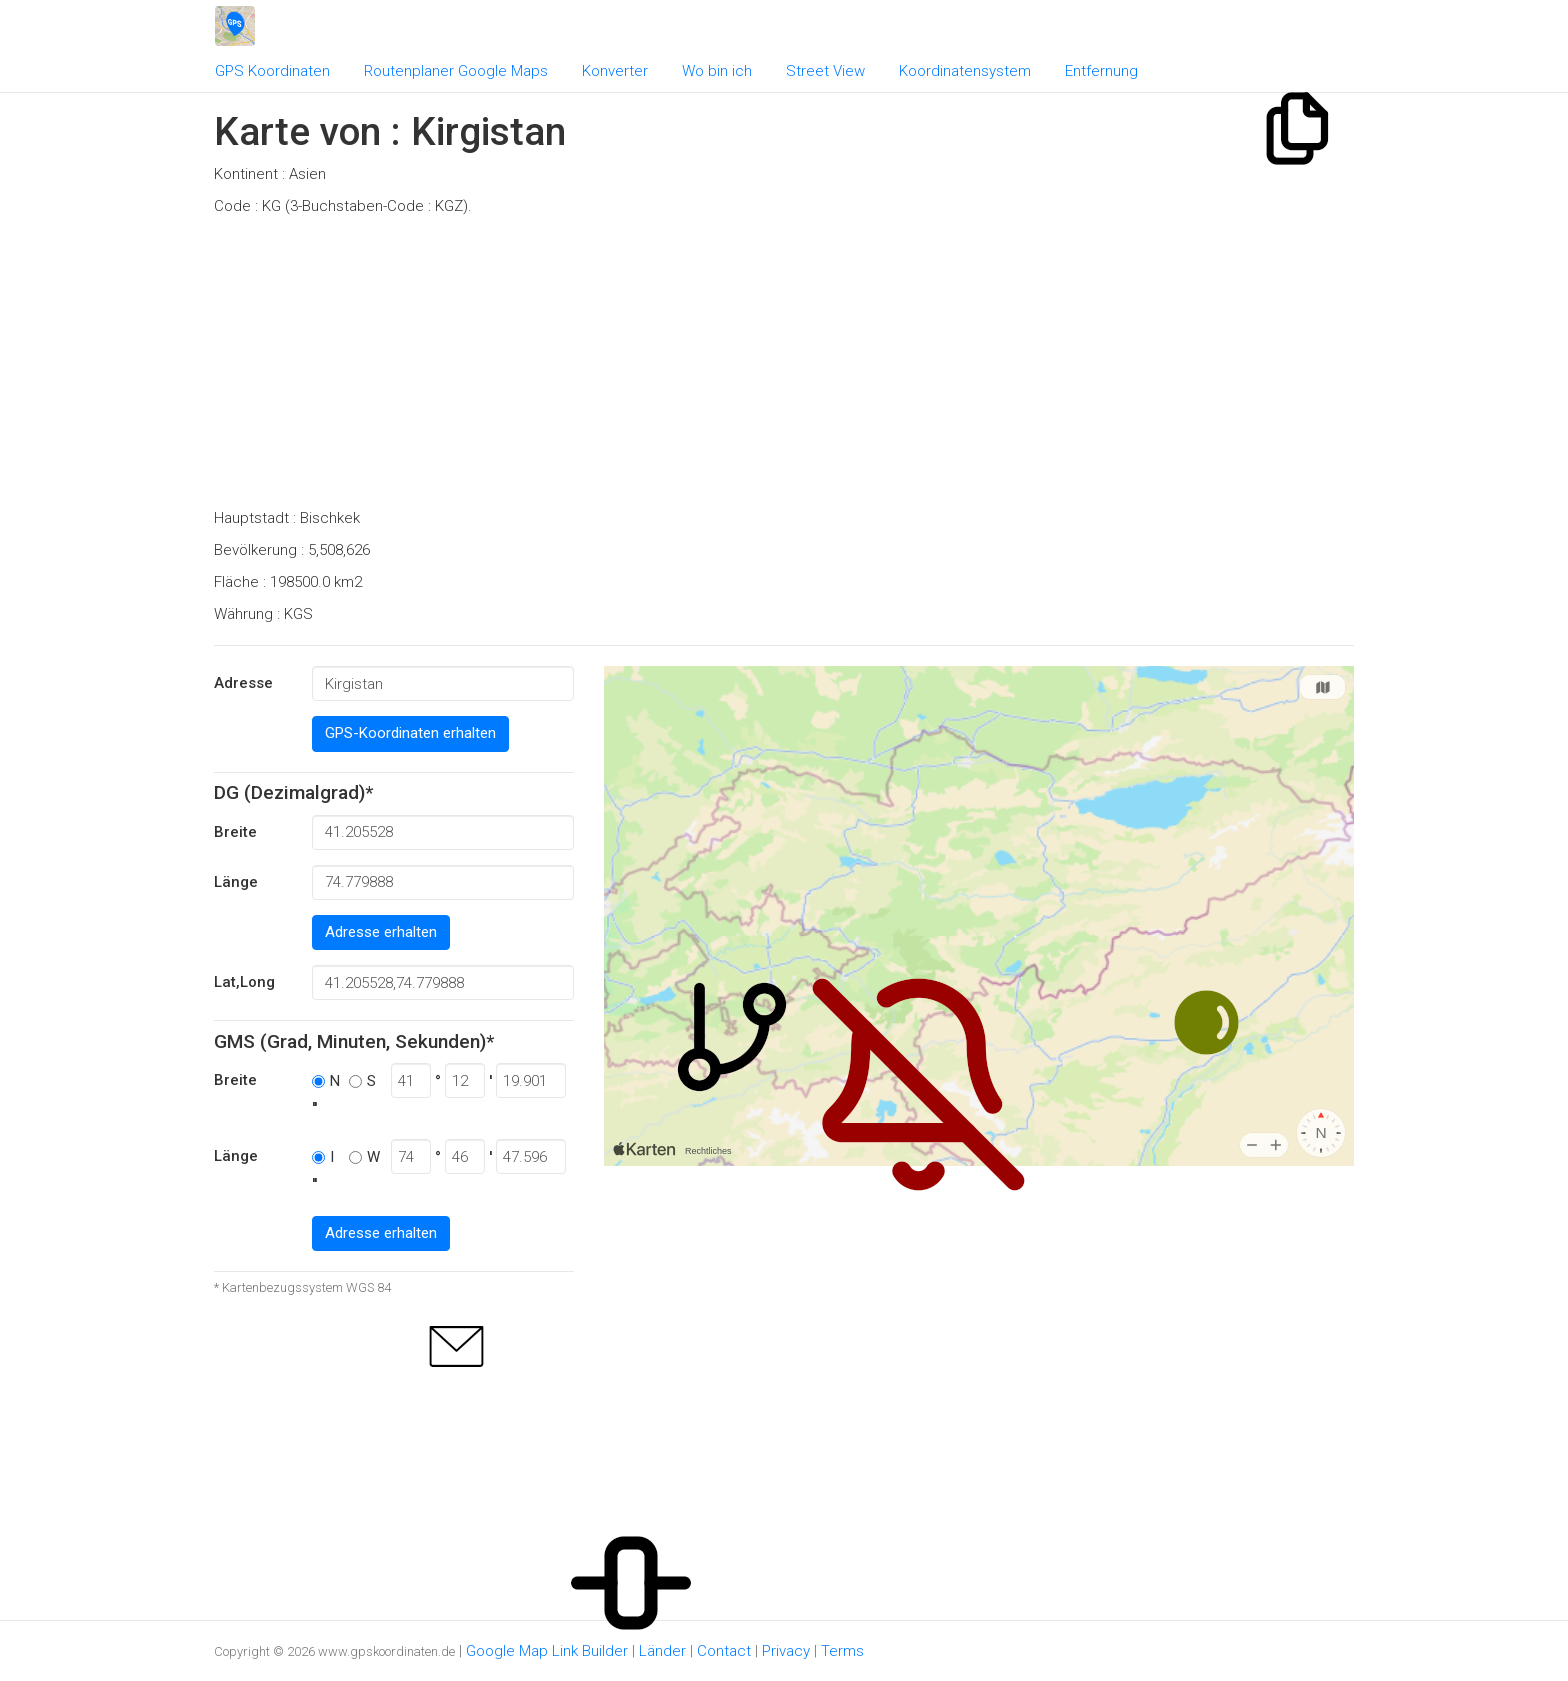 This screenshot has width=1568, height=1681. Describe the element at coordinates (1206, 1022) in the screenshot. I see `apply inner shadow effect to the right side` at that location.